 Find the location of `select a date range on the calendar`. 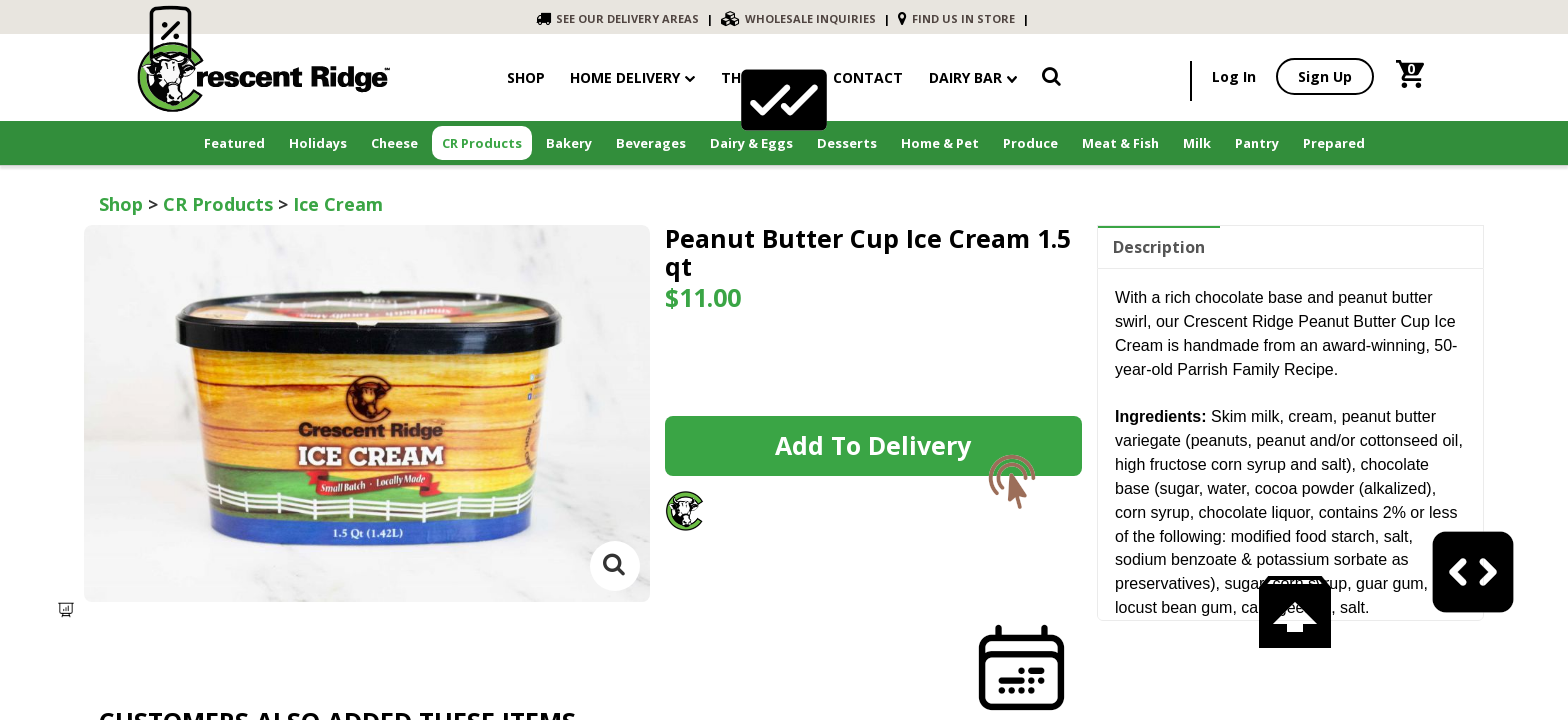

select a date range on the calendar is located at coordinates (1021, 667).